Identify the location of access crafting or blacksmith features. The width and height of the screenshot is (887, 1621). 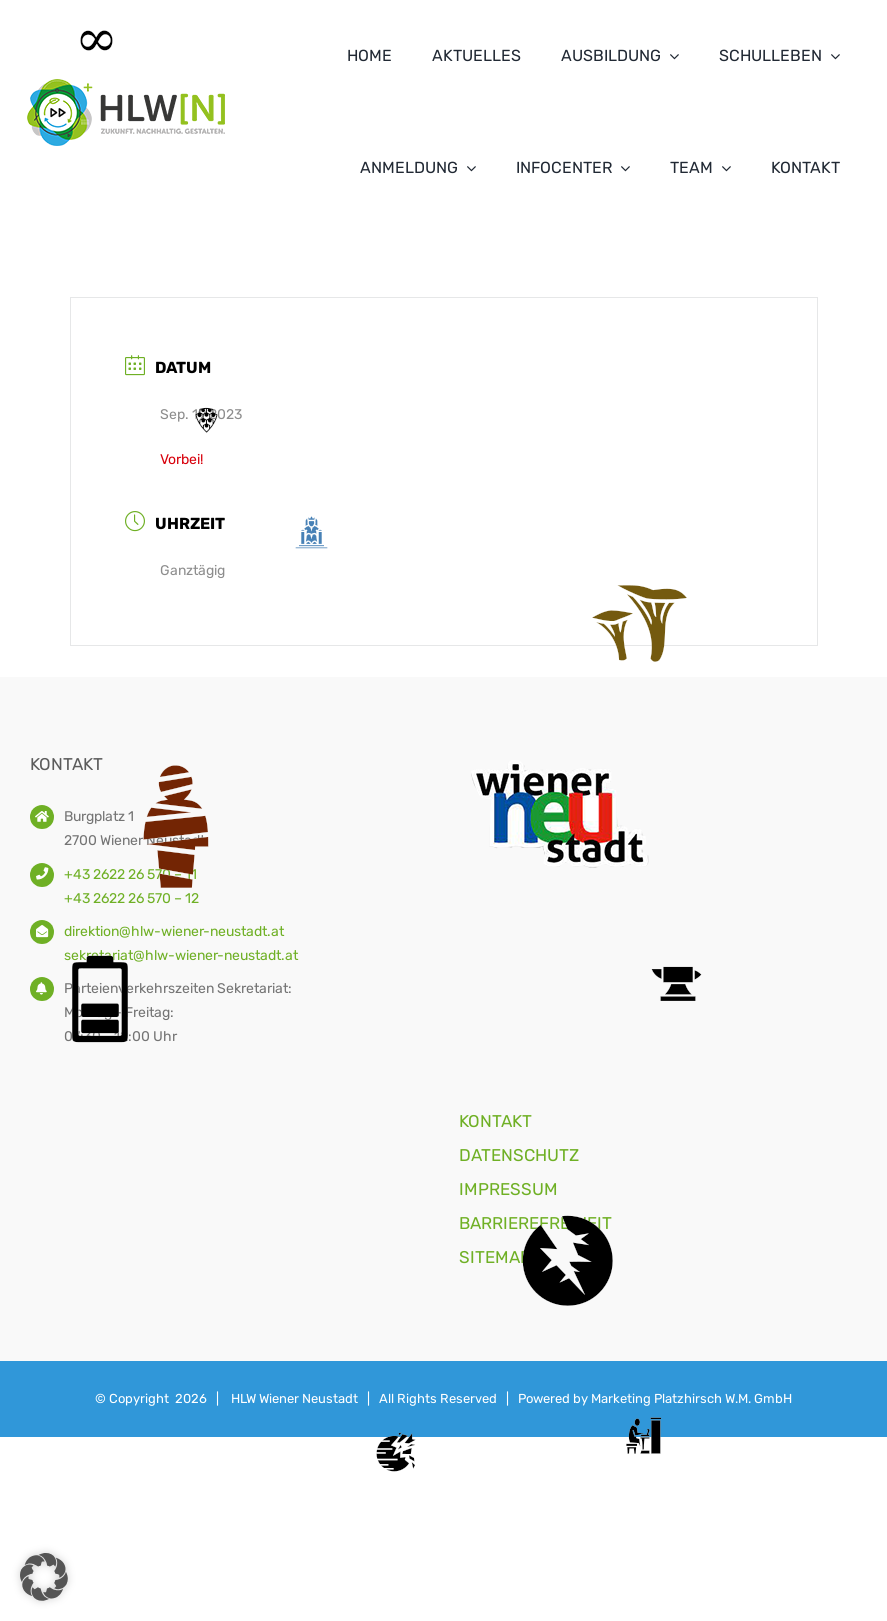
(676, 981).